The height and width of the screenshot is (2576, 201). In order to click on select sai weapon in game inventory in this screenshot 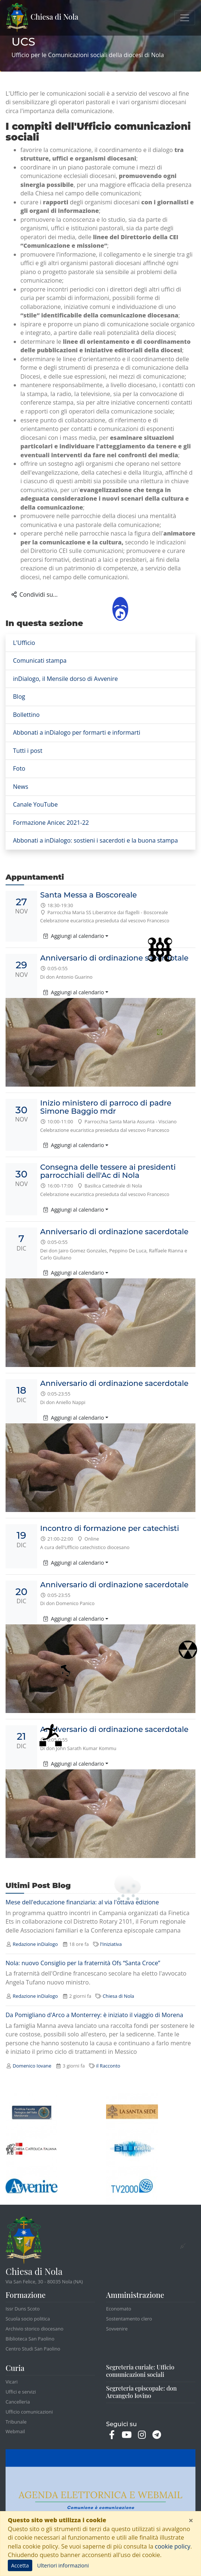, I will do `click(183, 2246)`.